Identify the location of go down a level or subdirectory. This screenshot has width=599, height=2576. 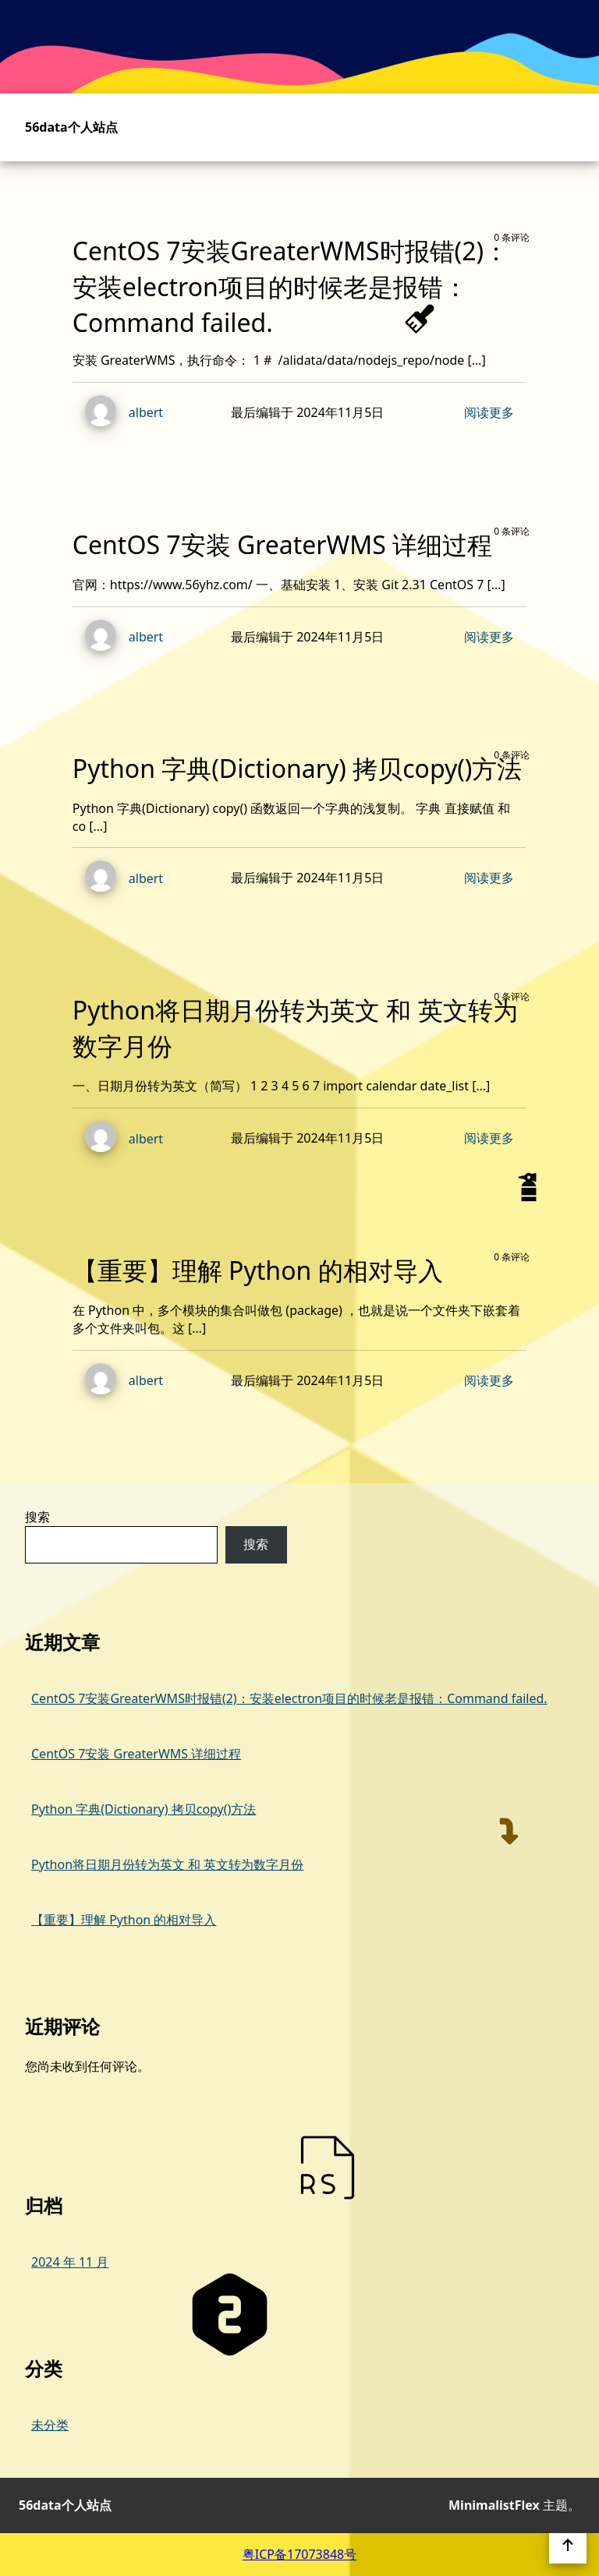
(509, 1831).